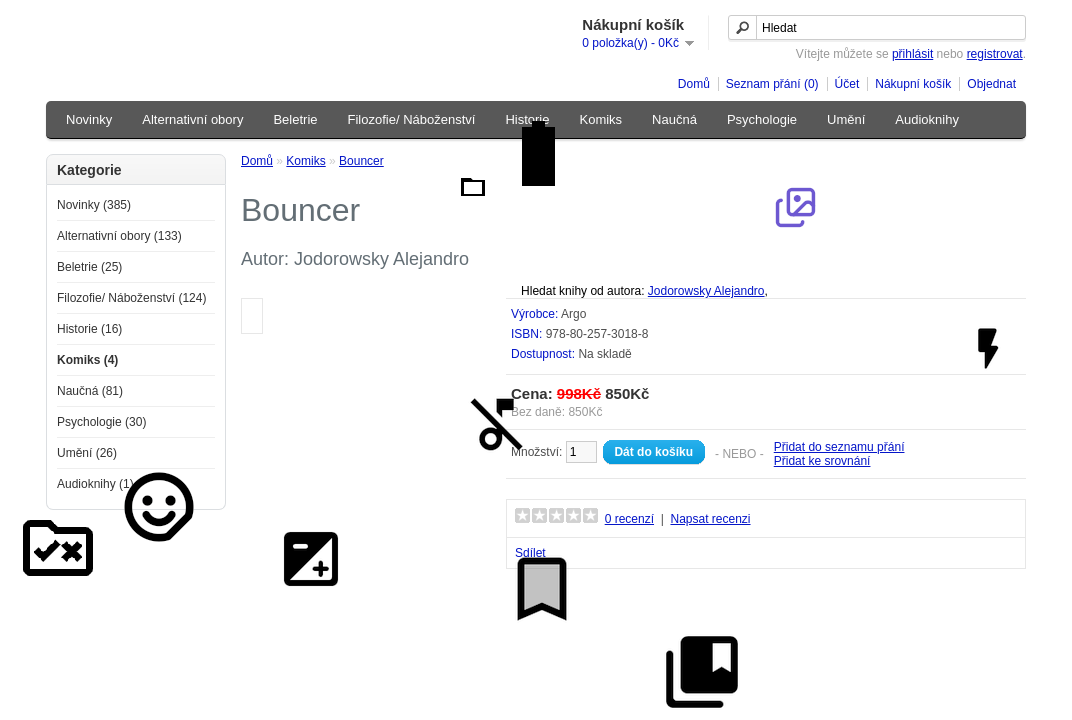 The height and width of the screenshot is (720, 1072). I want to click on access folder with validation rules, so click(58, 548).